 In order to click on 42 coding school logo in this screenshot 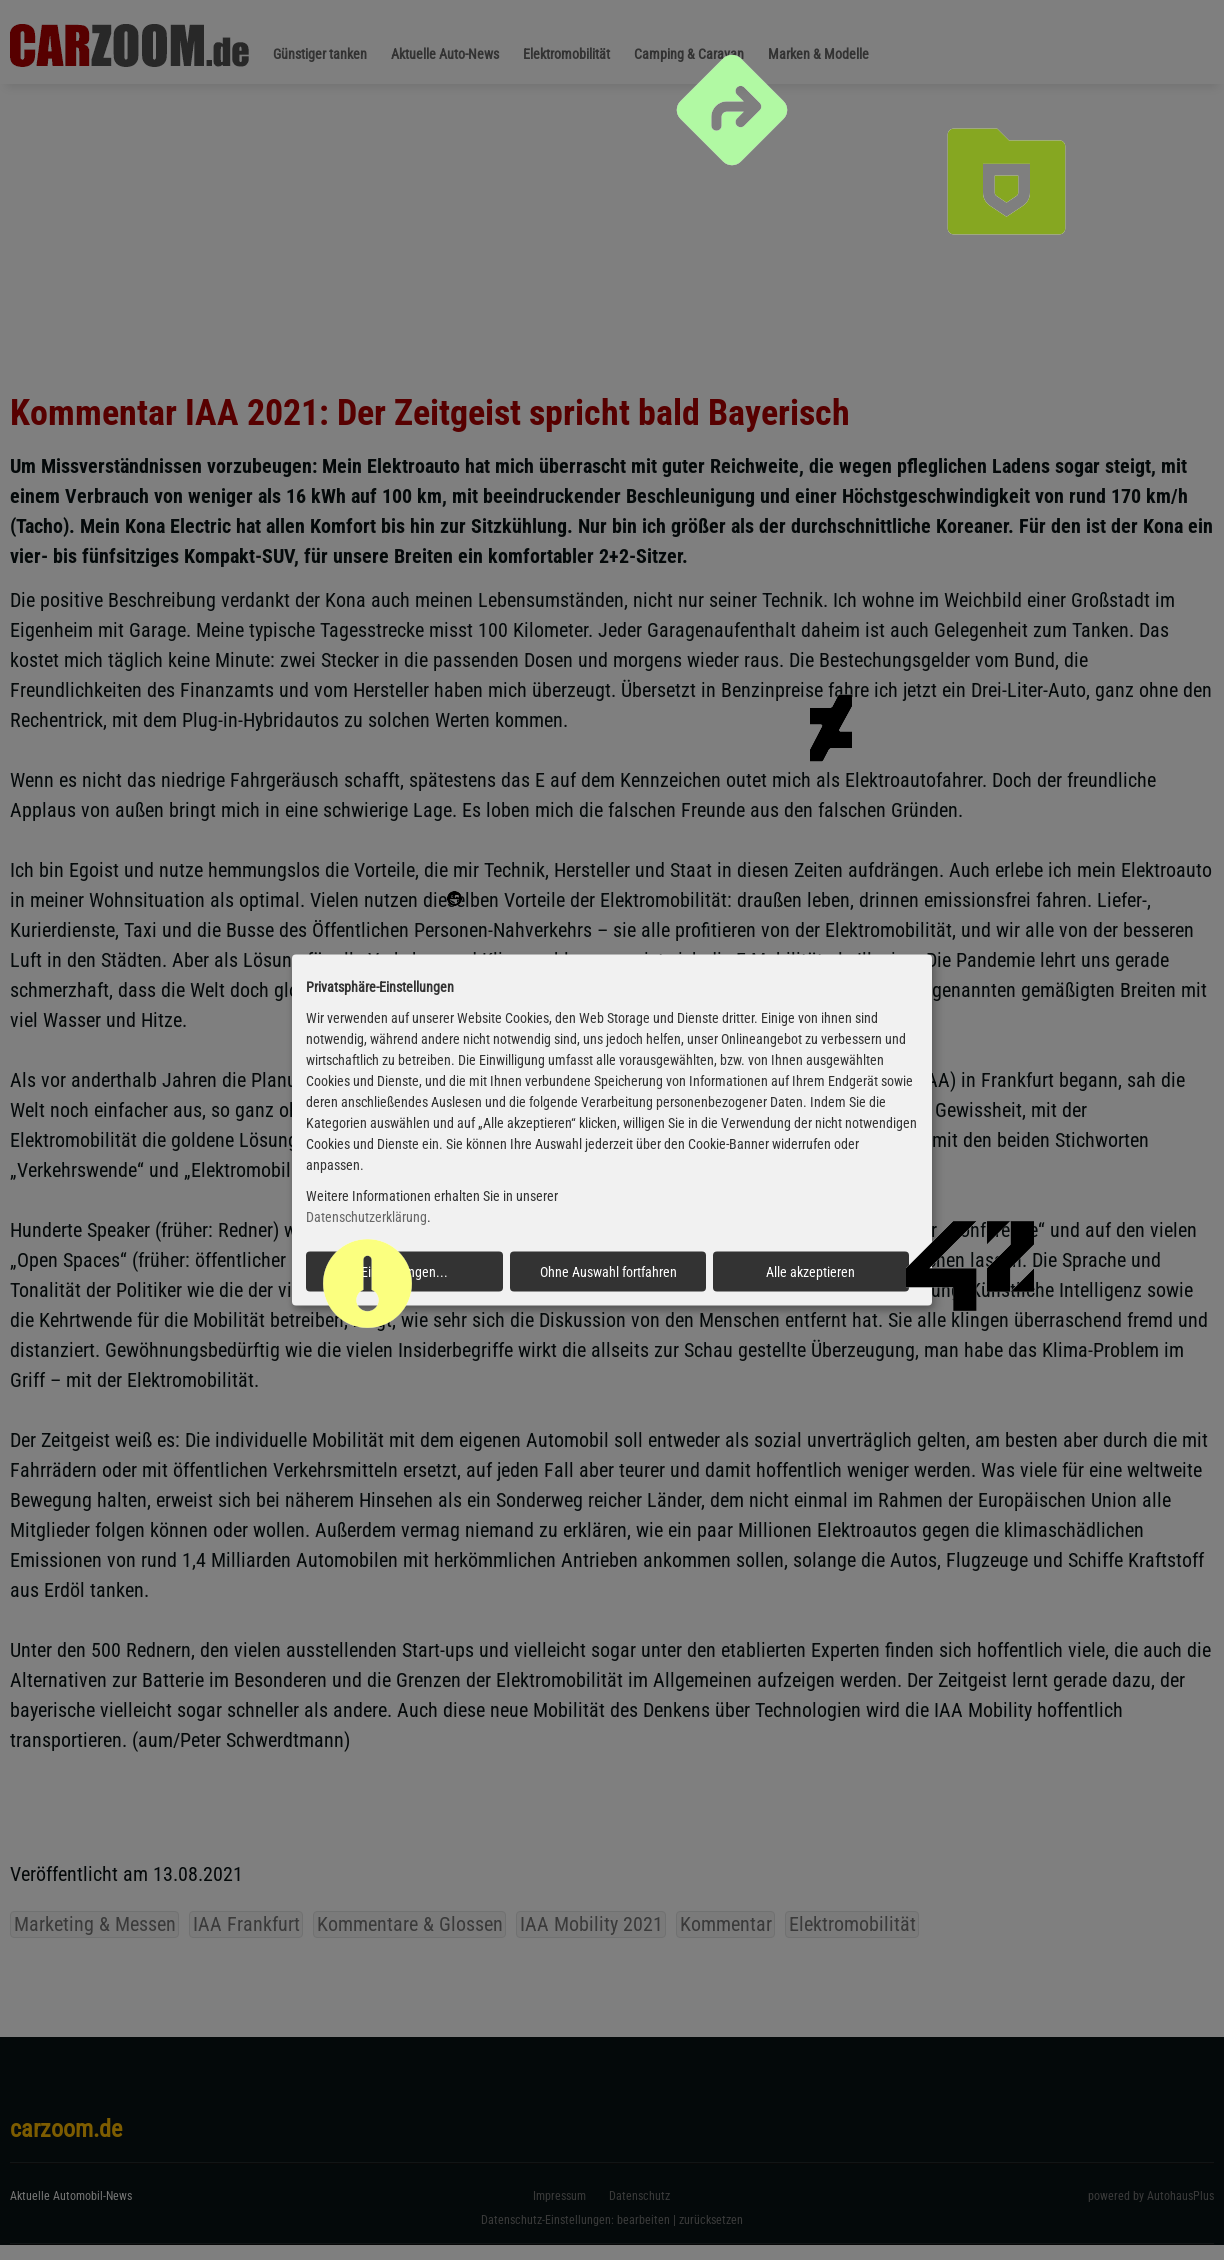, I will do `click(970, 1266)`.